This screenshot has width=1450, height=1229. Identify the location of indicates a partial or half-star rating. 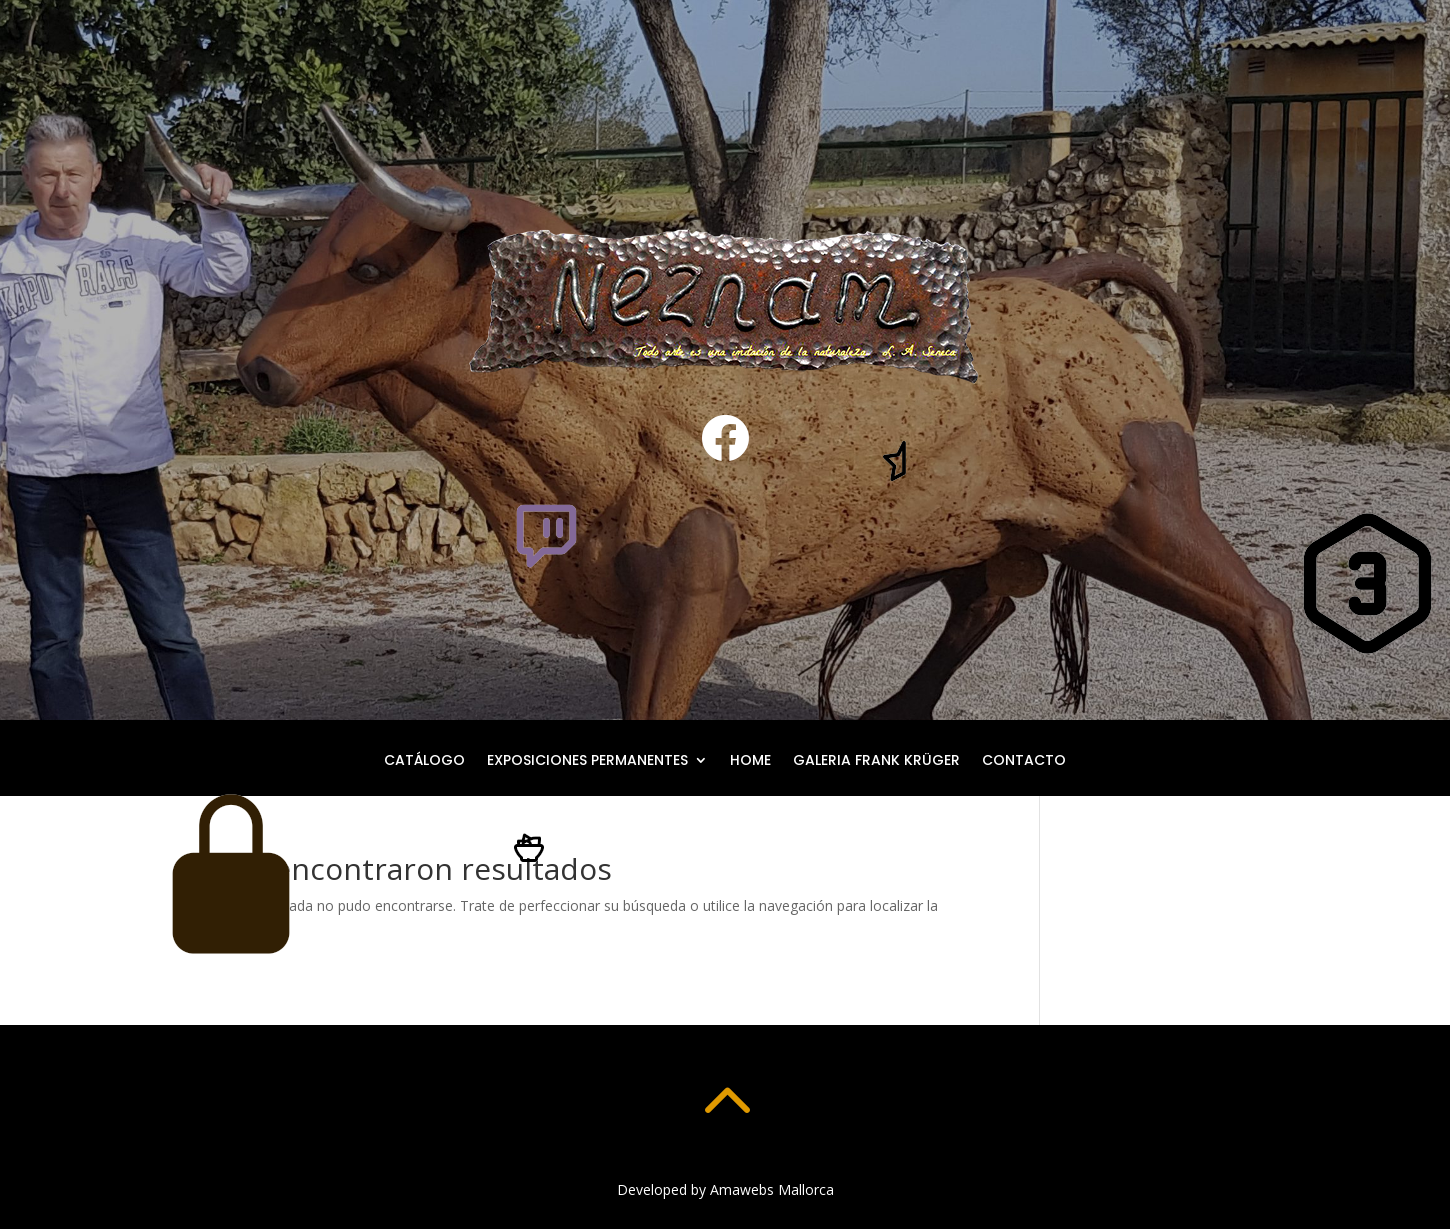
(904, 462).